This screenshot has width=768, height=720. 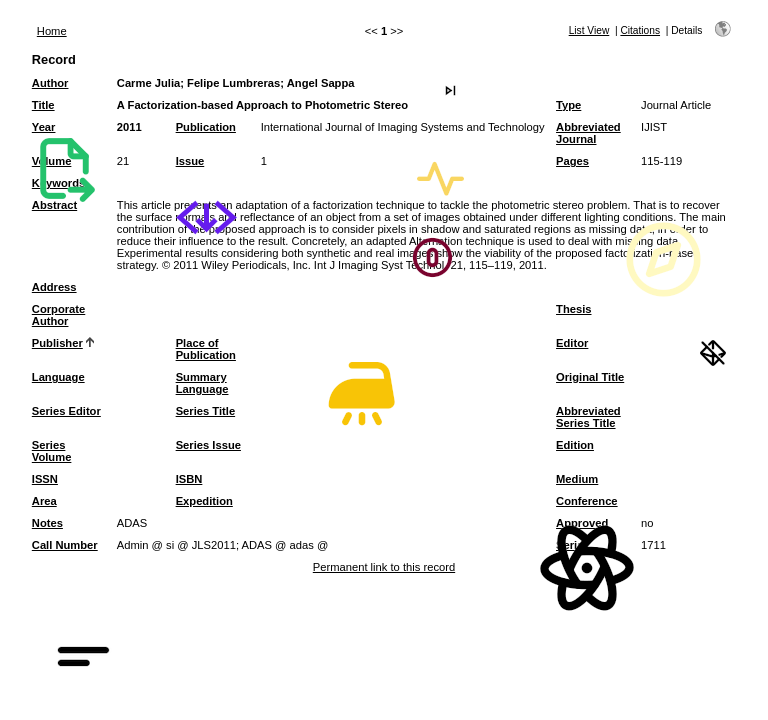 What do you see at coordinates (206, 217) in the screenshot?
I see `download source code or script files` at bounding box center [206, 217].